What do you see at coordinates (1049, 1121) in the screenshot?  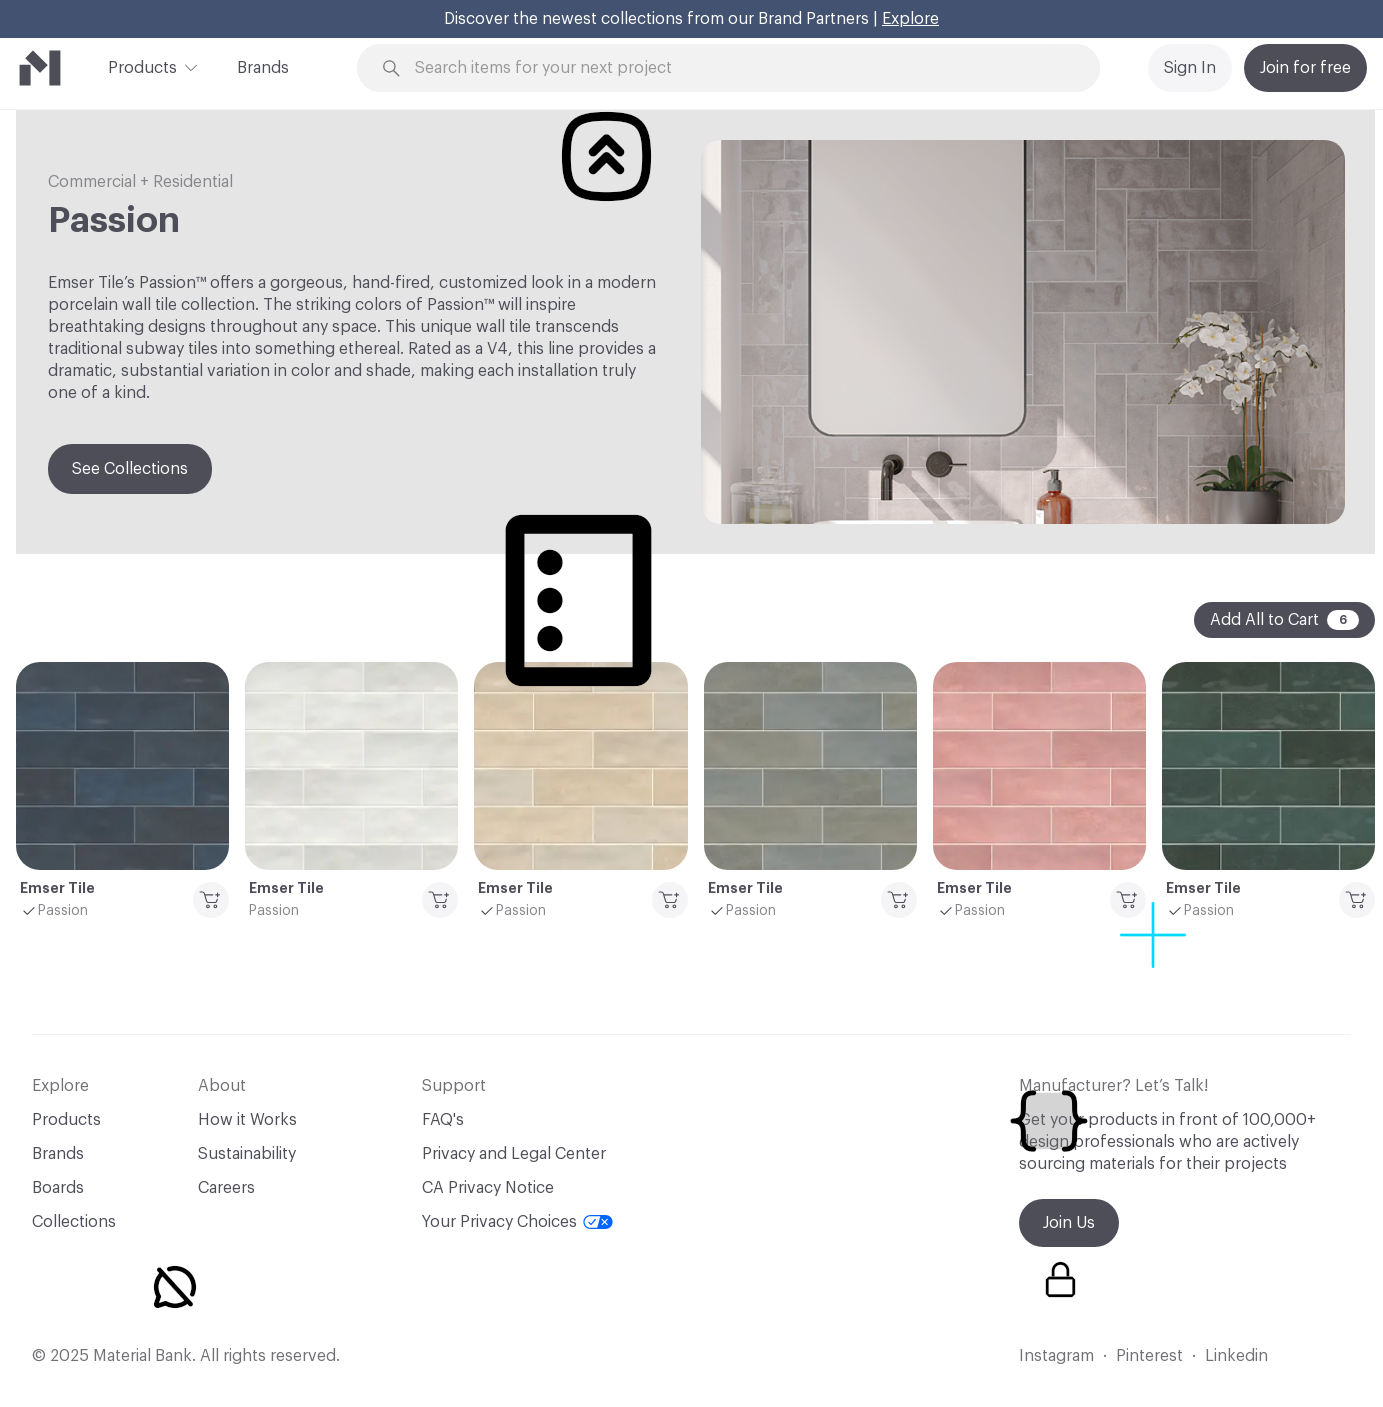 I see `access code or developer settings` at bounding box center [1049, 1121].